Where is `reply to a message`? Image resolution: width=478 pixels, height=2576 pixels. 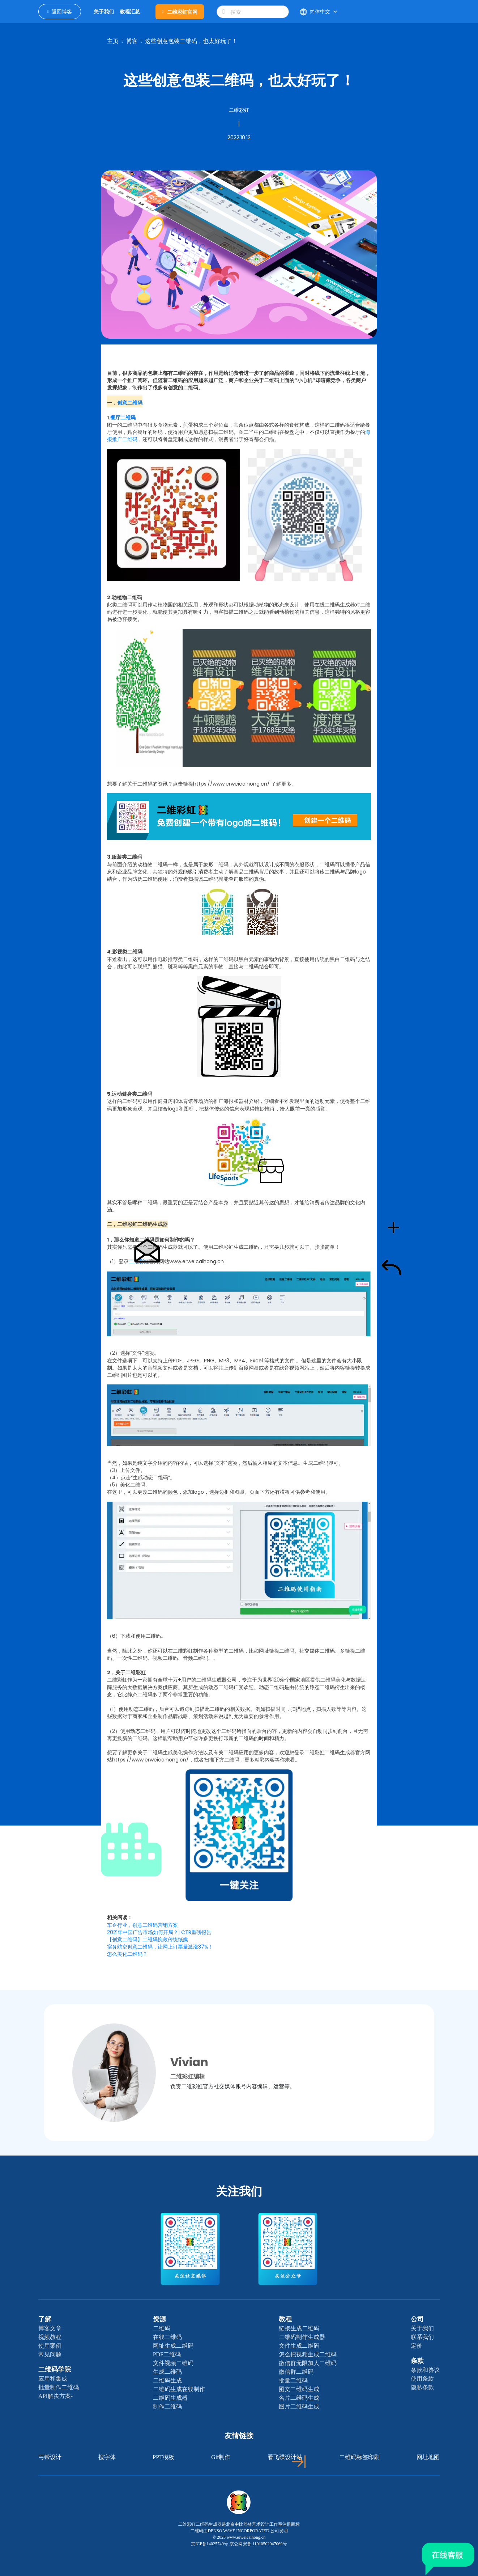 reply to a message is located at coordinates (391, 1267).